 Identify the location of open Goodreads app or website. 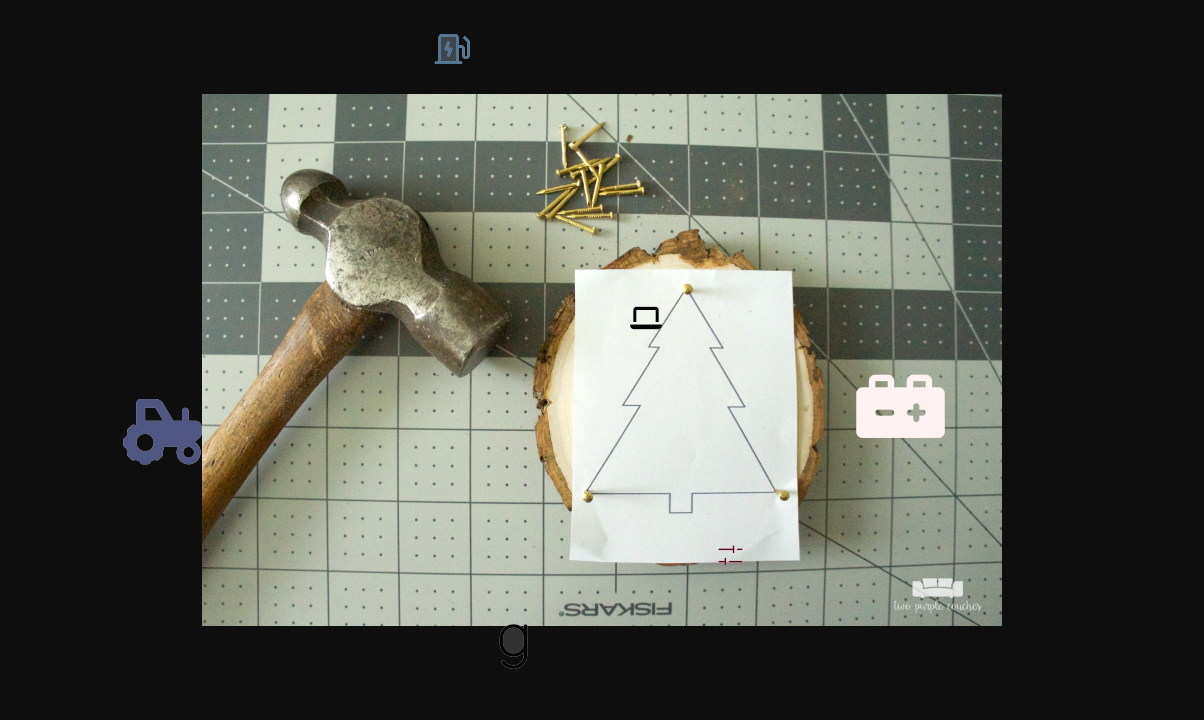
(513, 646).